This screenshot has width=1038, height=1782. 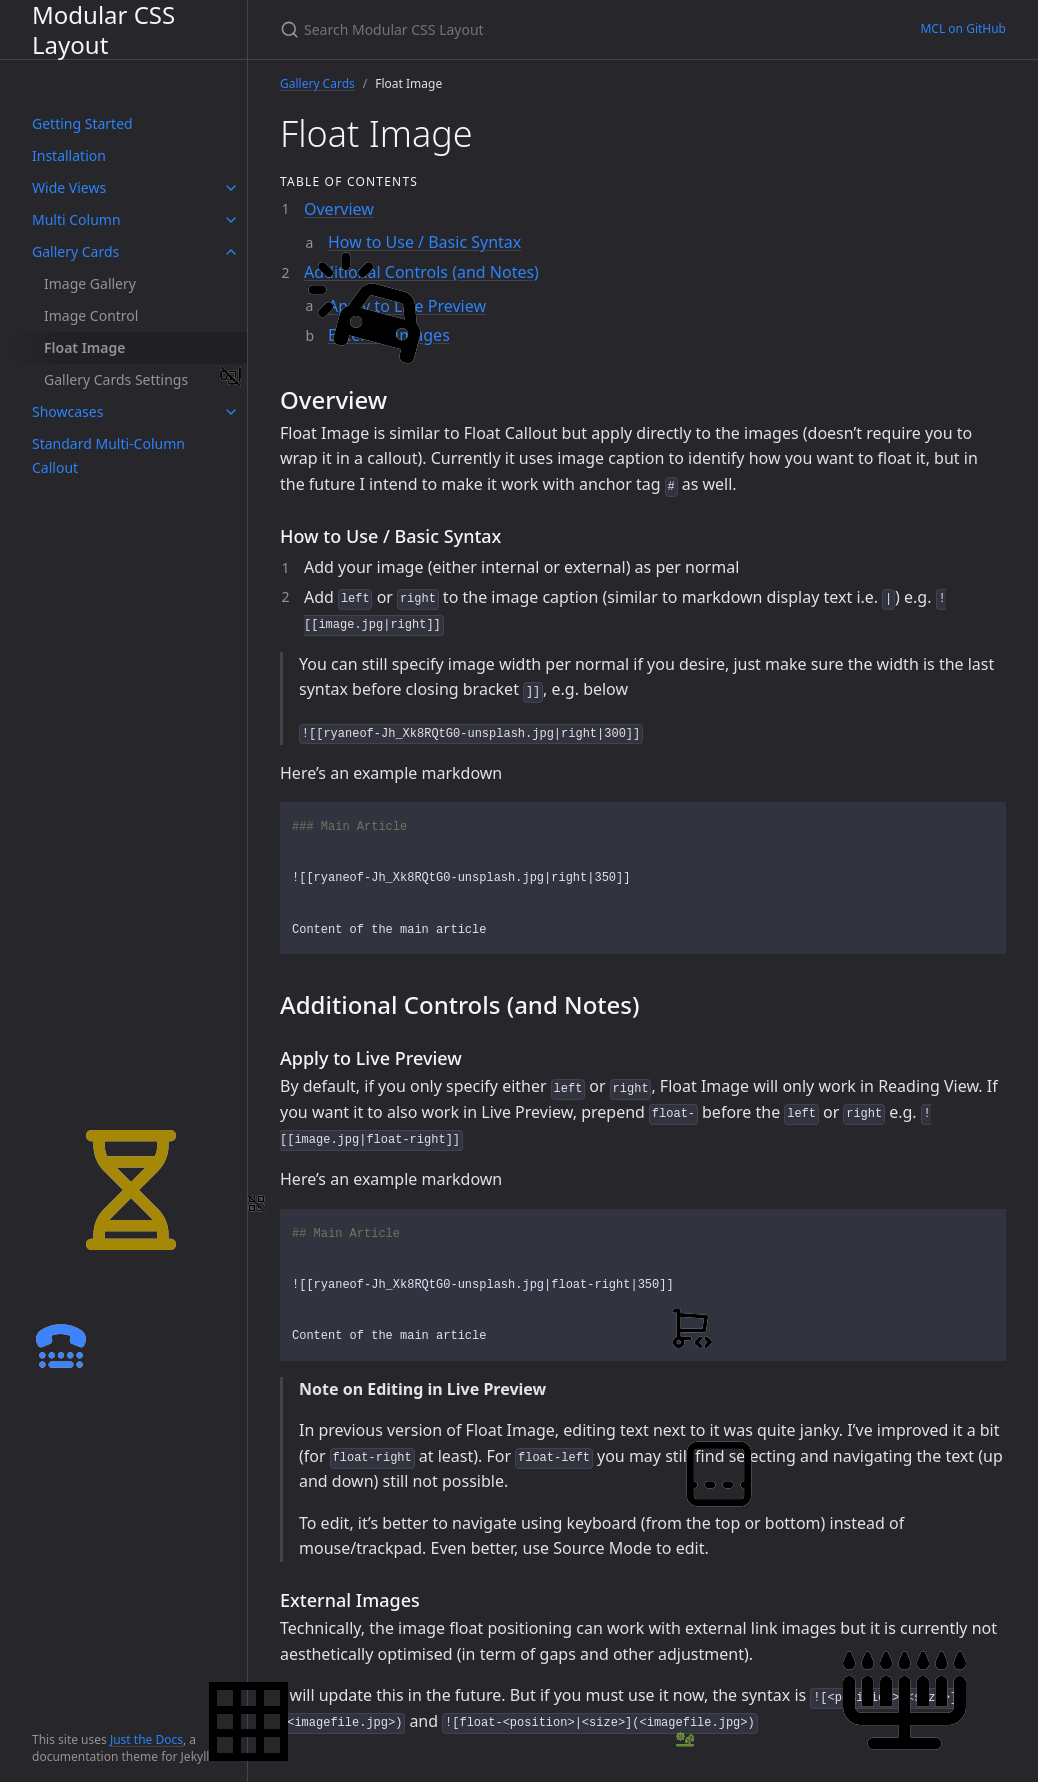 What do you see at coordinates (131, 1190) in the screenshot?
I see `indicates a process is in progress` at bounding box center [131, 1190].